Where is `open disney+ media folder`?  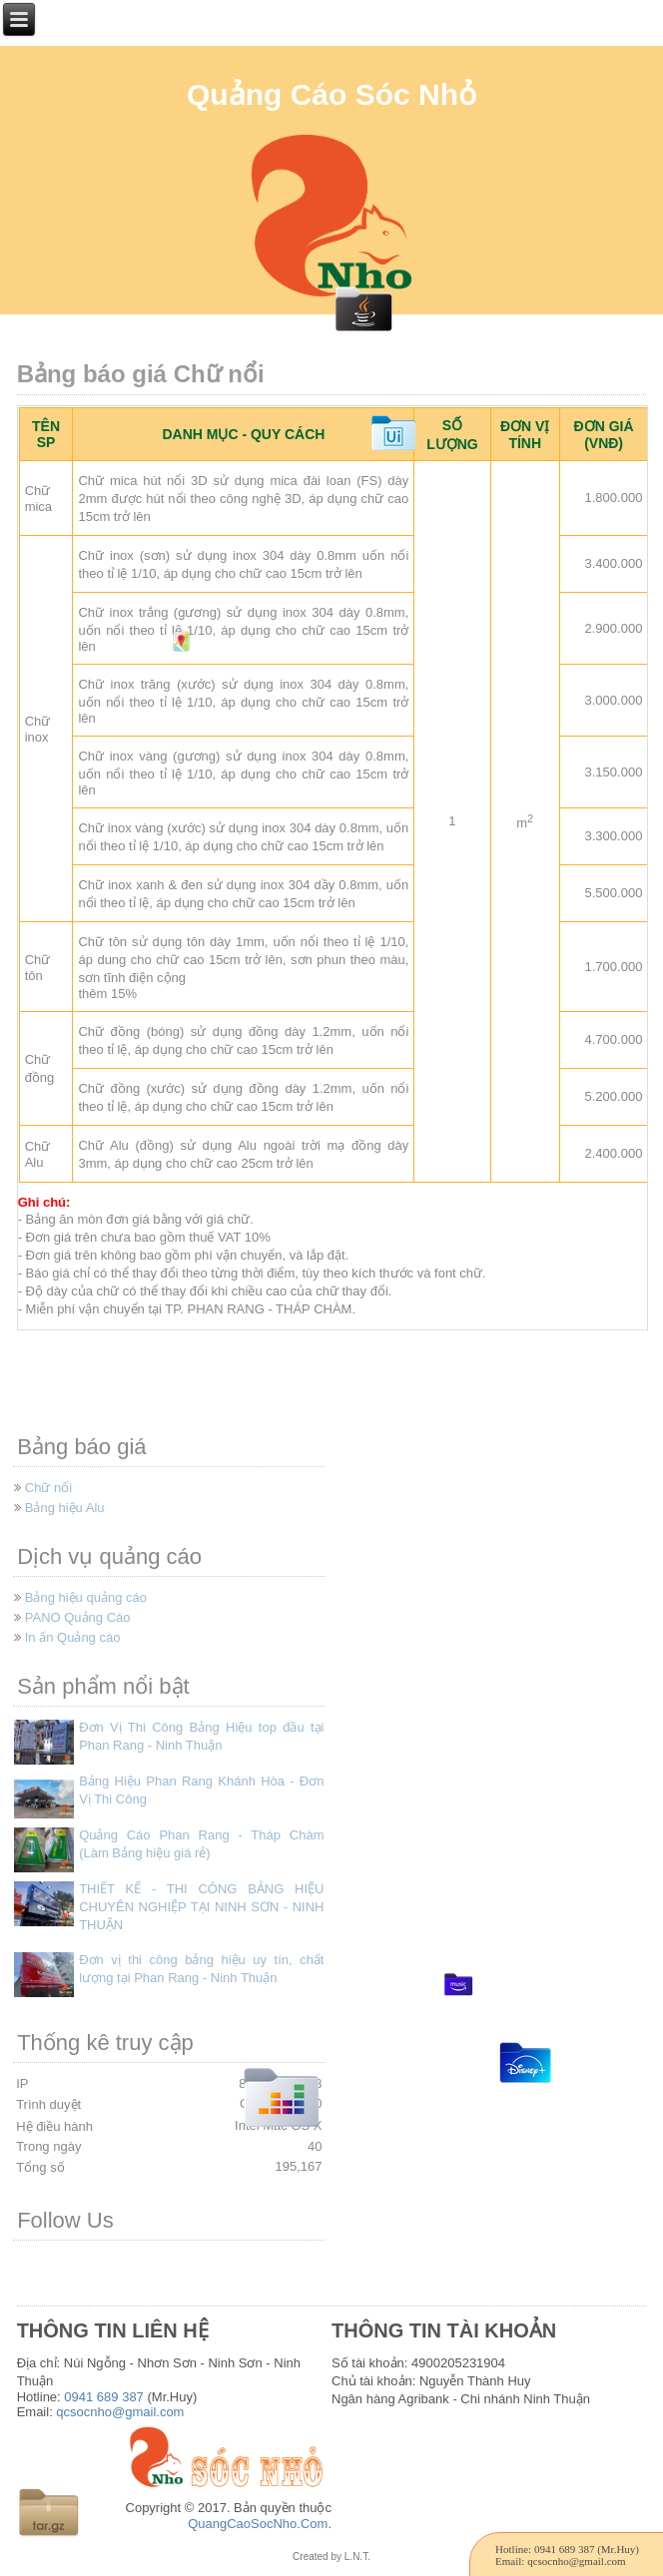
open disney+ media folder is located at coordinates (525, 2064).